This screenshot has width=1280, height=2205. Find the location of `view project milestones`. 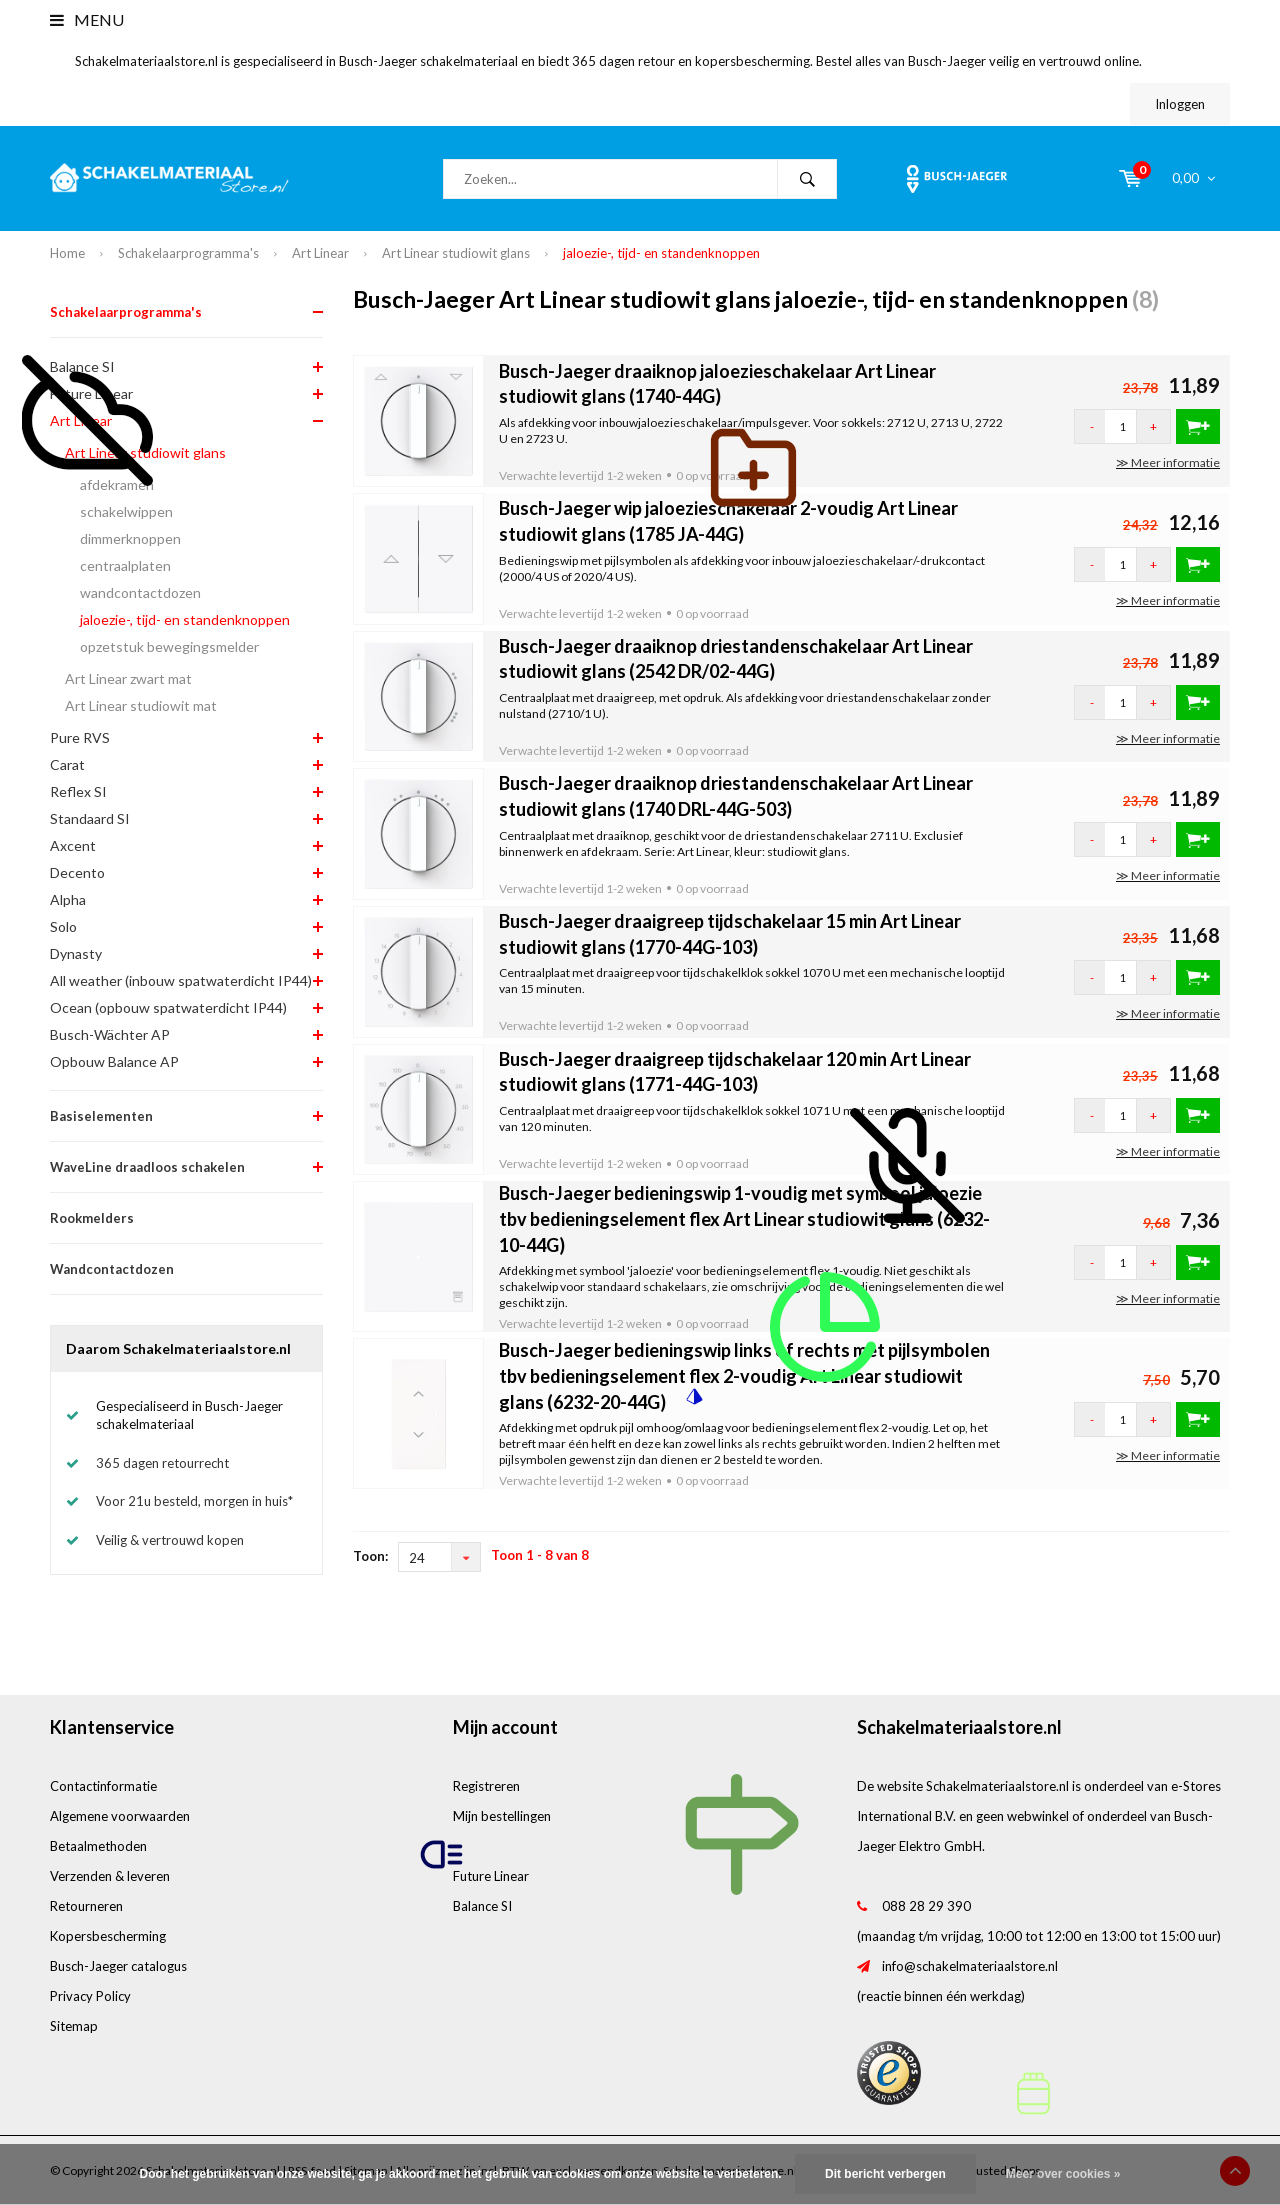

view project milestones is located at coordinates (738, 1834).